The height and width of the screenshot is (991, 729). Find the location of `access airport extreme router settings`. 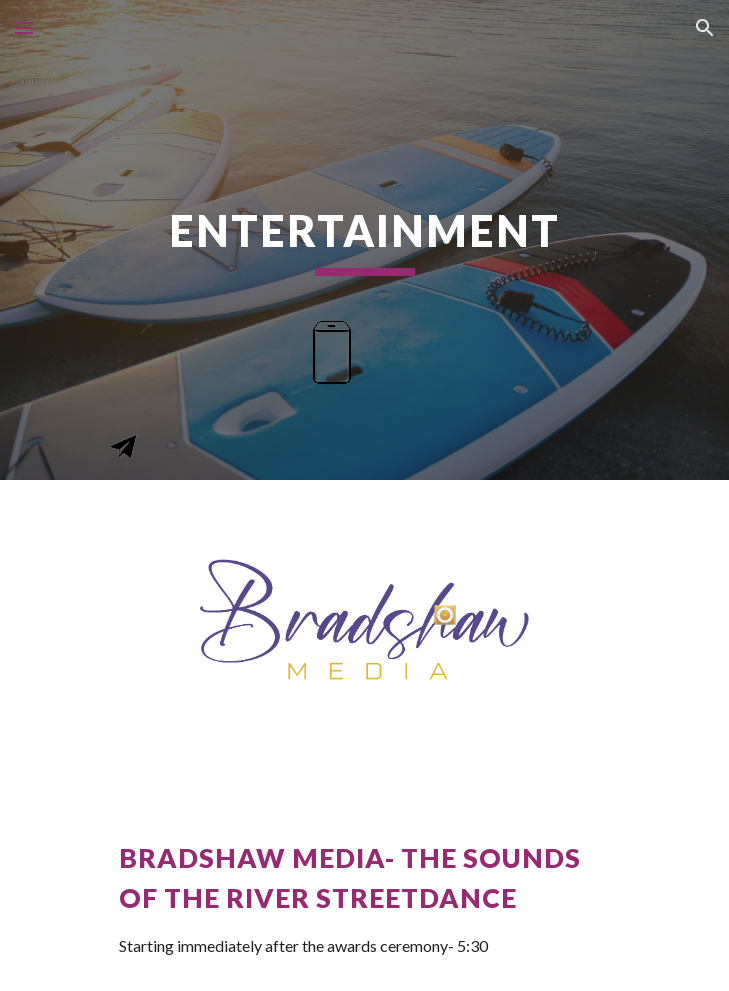

access airport extreme router settings is located at coordinates (332, 352).